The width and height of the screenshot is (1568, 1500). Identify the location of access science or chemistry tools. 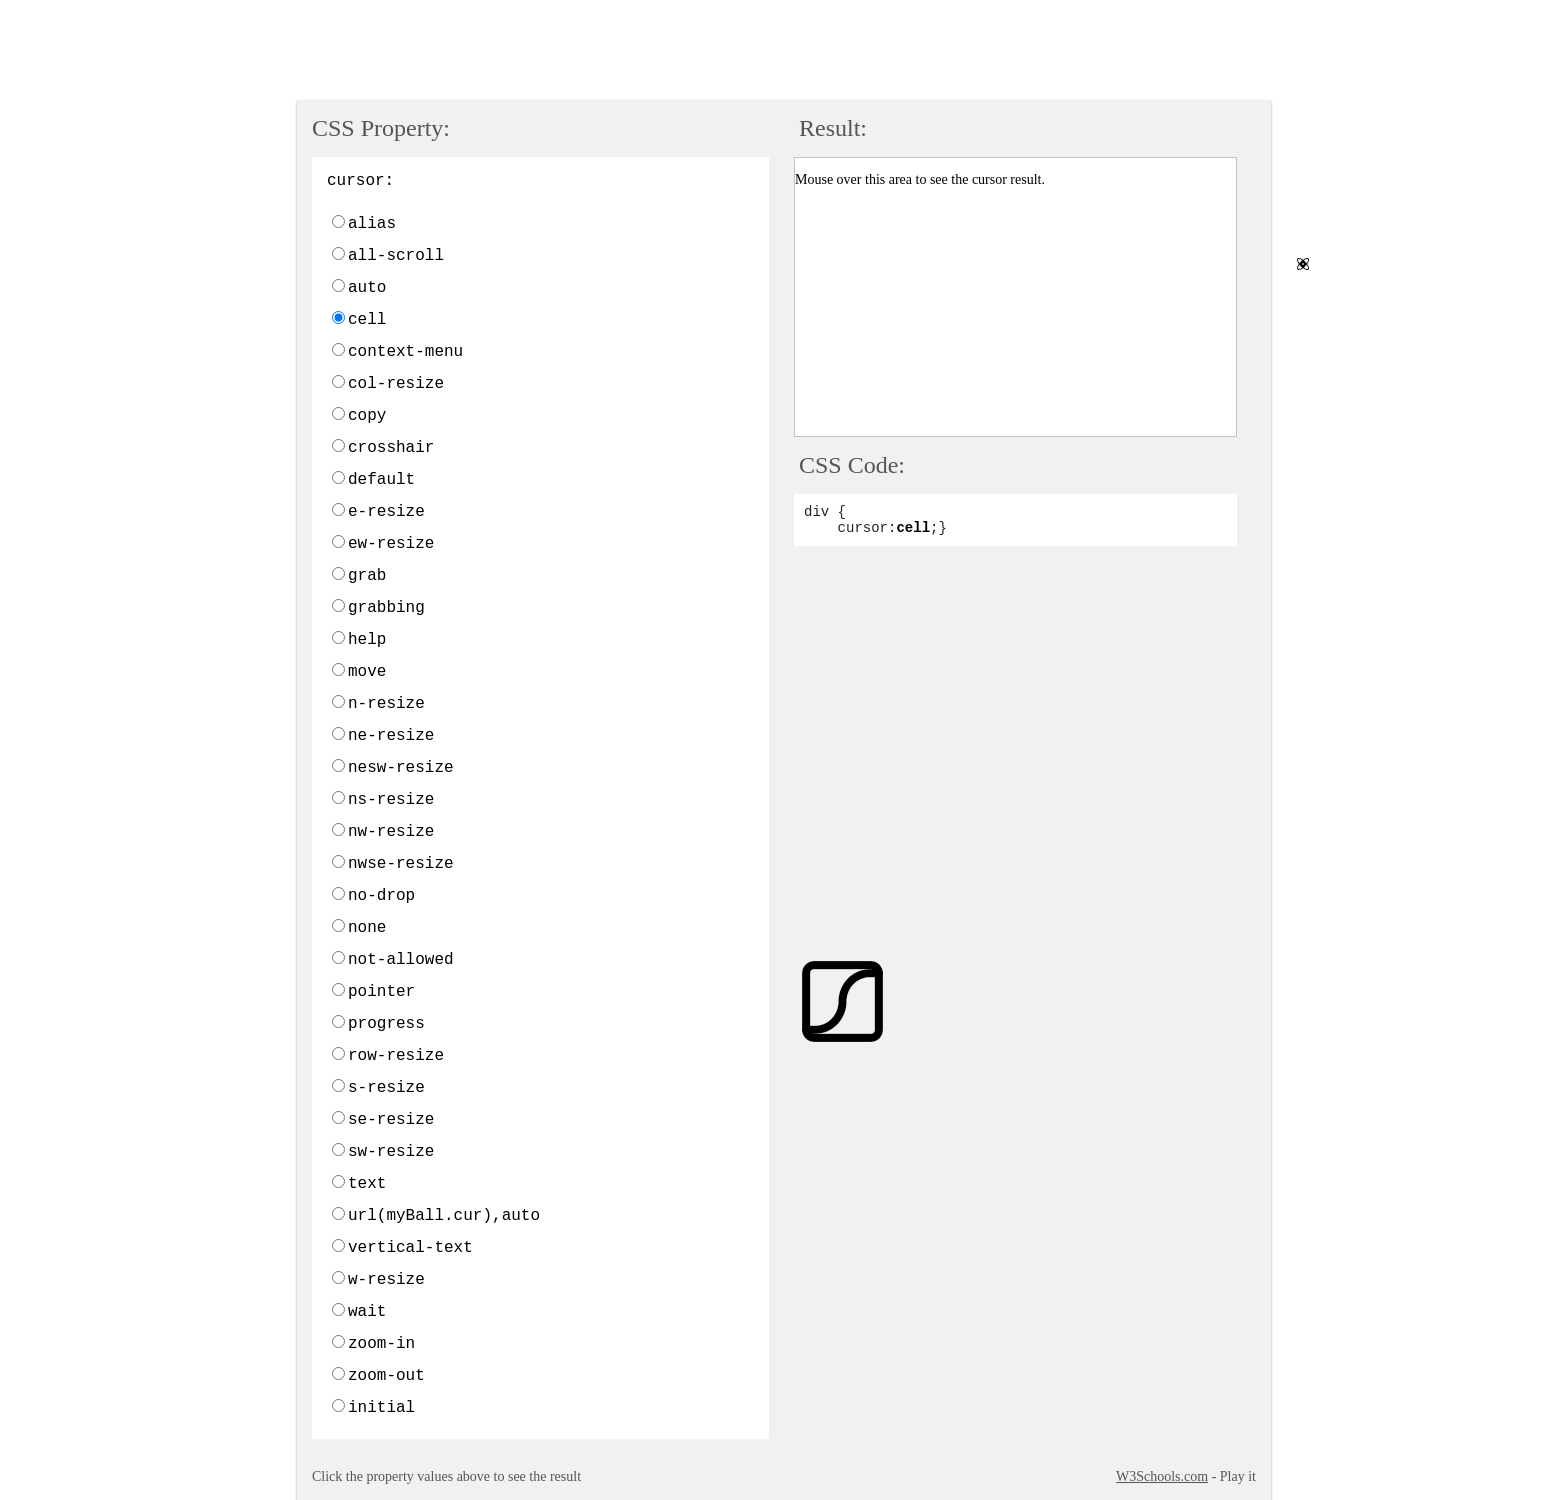
(1303, 264).